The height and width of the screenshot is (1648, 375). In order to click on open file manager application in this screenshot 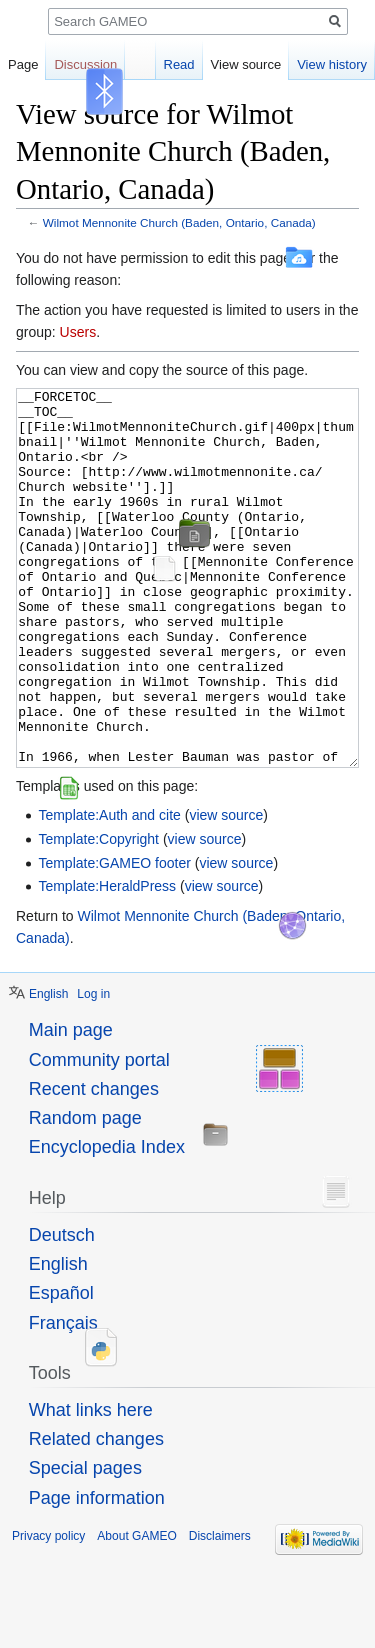, I will do `click(215, 1134)`.